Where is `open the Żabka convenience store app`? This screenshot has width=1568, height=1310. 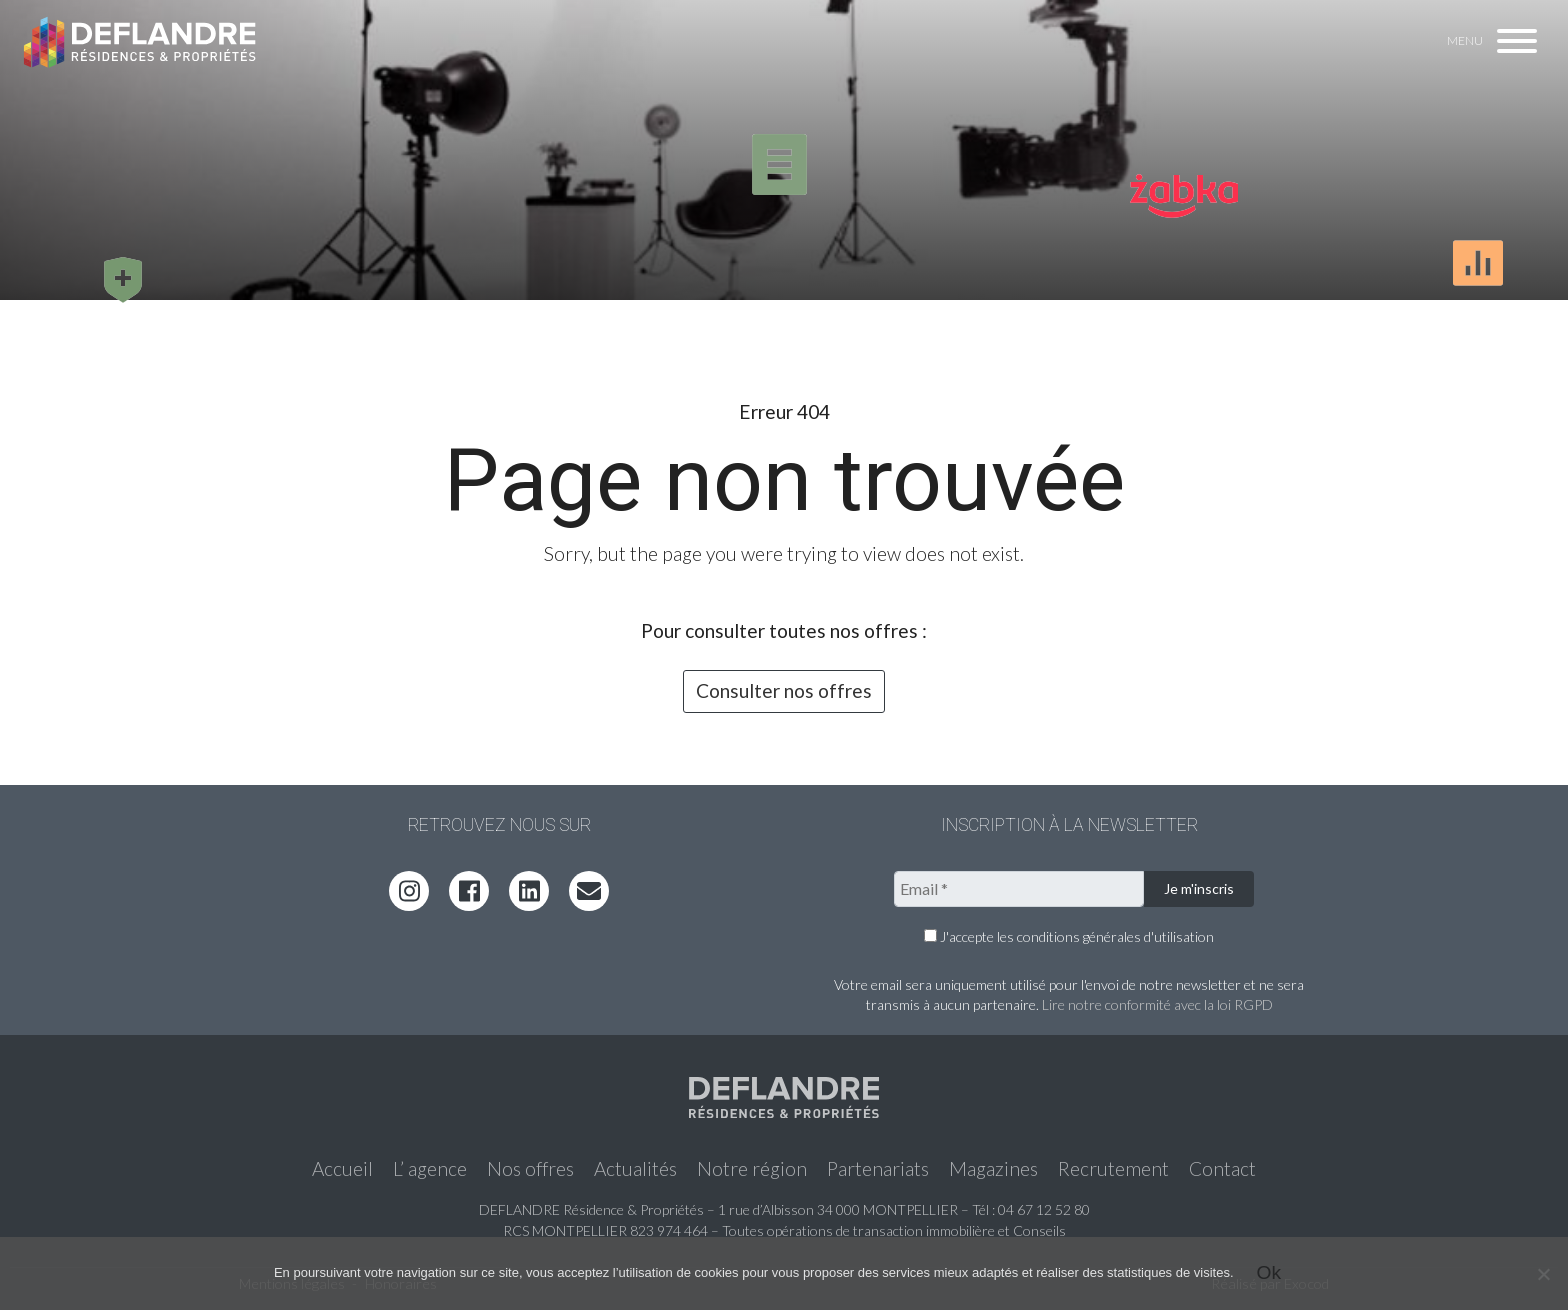 open the Żabka convenience store app is located at coordinates (1184, 196).